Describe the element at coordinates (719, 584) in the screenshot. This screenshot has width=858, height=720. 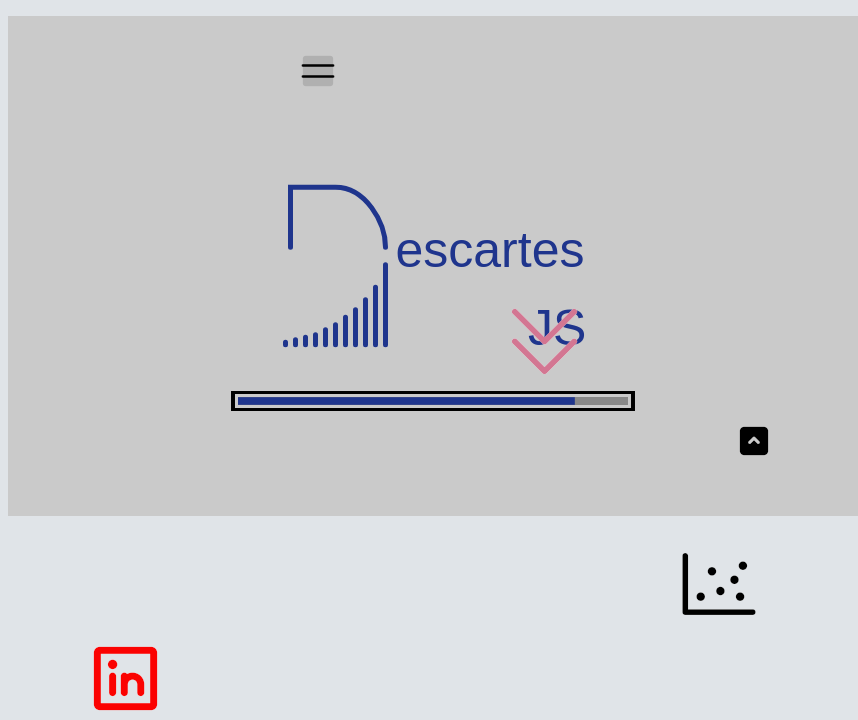
I see `view scatter plot data` at that location.